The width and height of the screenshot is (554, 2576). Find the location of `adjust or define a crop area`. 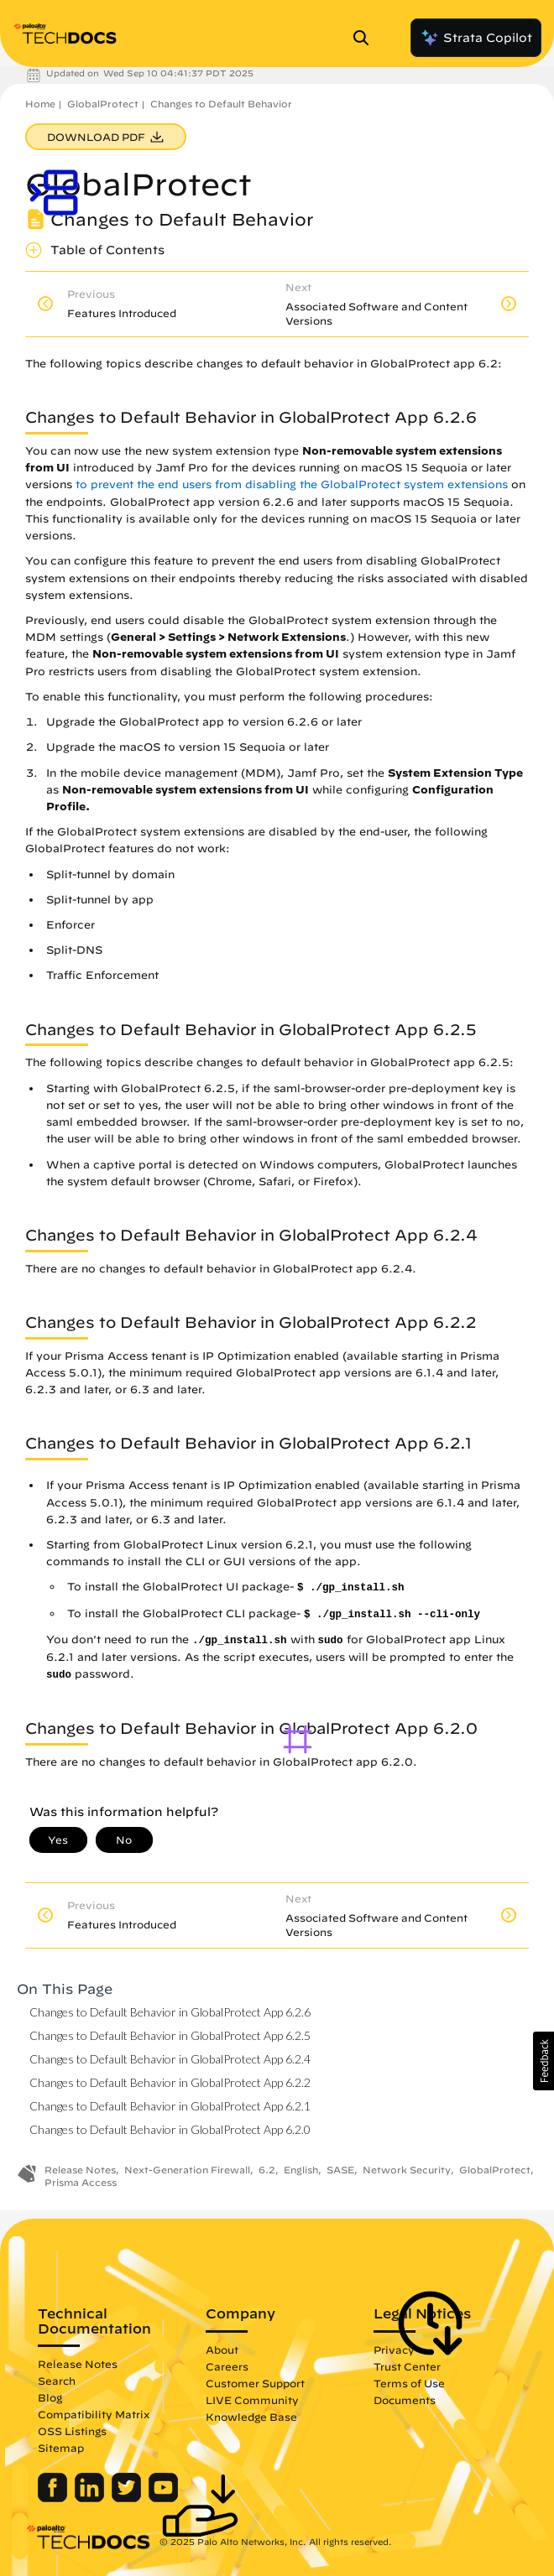

adjust or define a crop area is located at coordinates (297, 1739).